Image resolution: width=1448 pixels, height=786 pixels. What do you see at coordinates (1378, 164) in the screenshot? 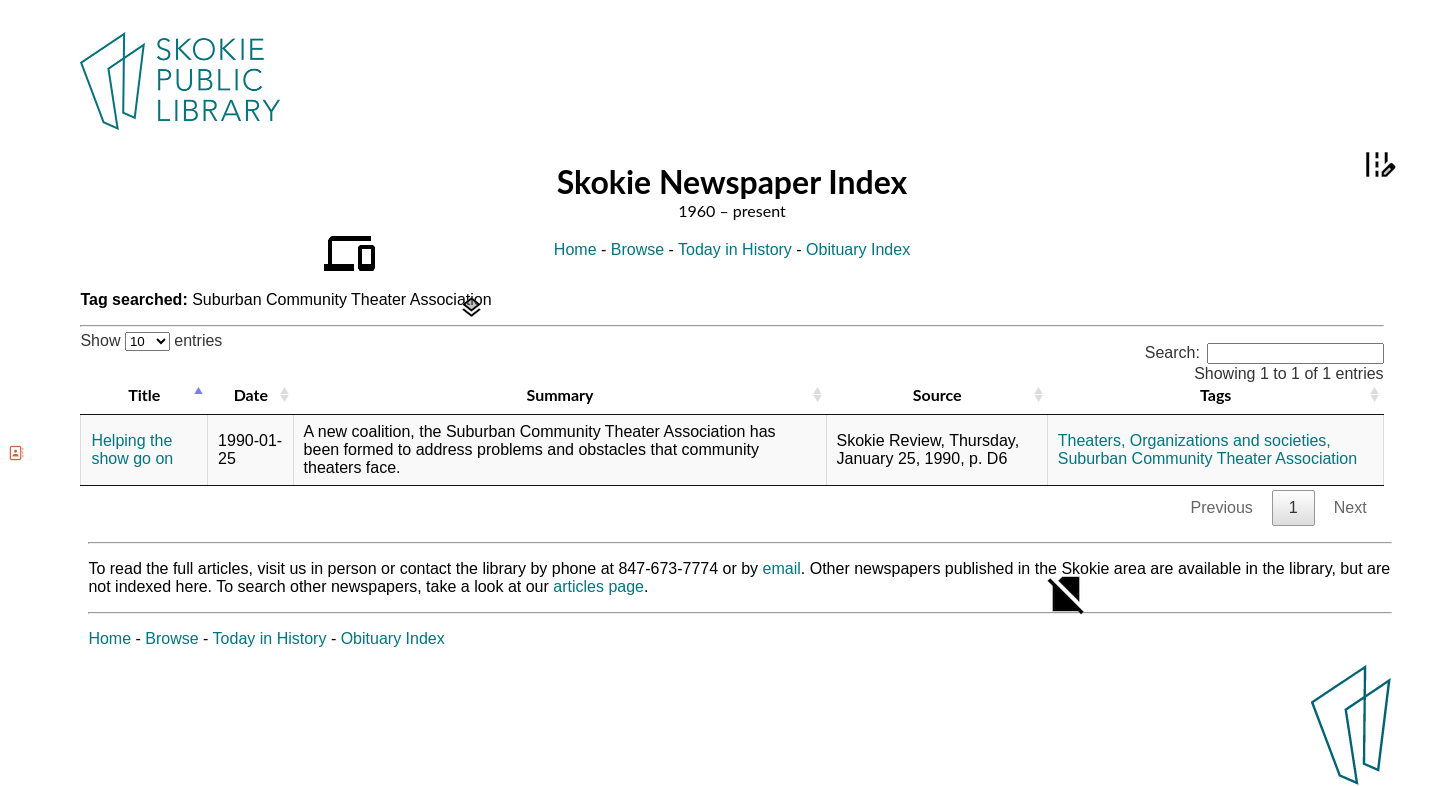
I see `edit road or route details` at bounding box center [1378, 164].